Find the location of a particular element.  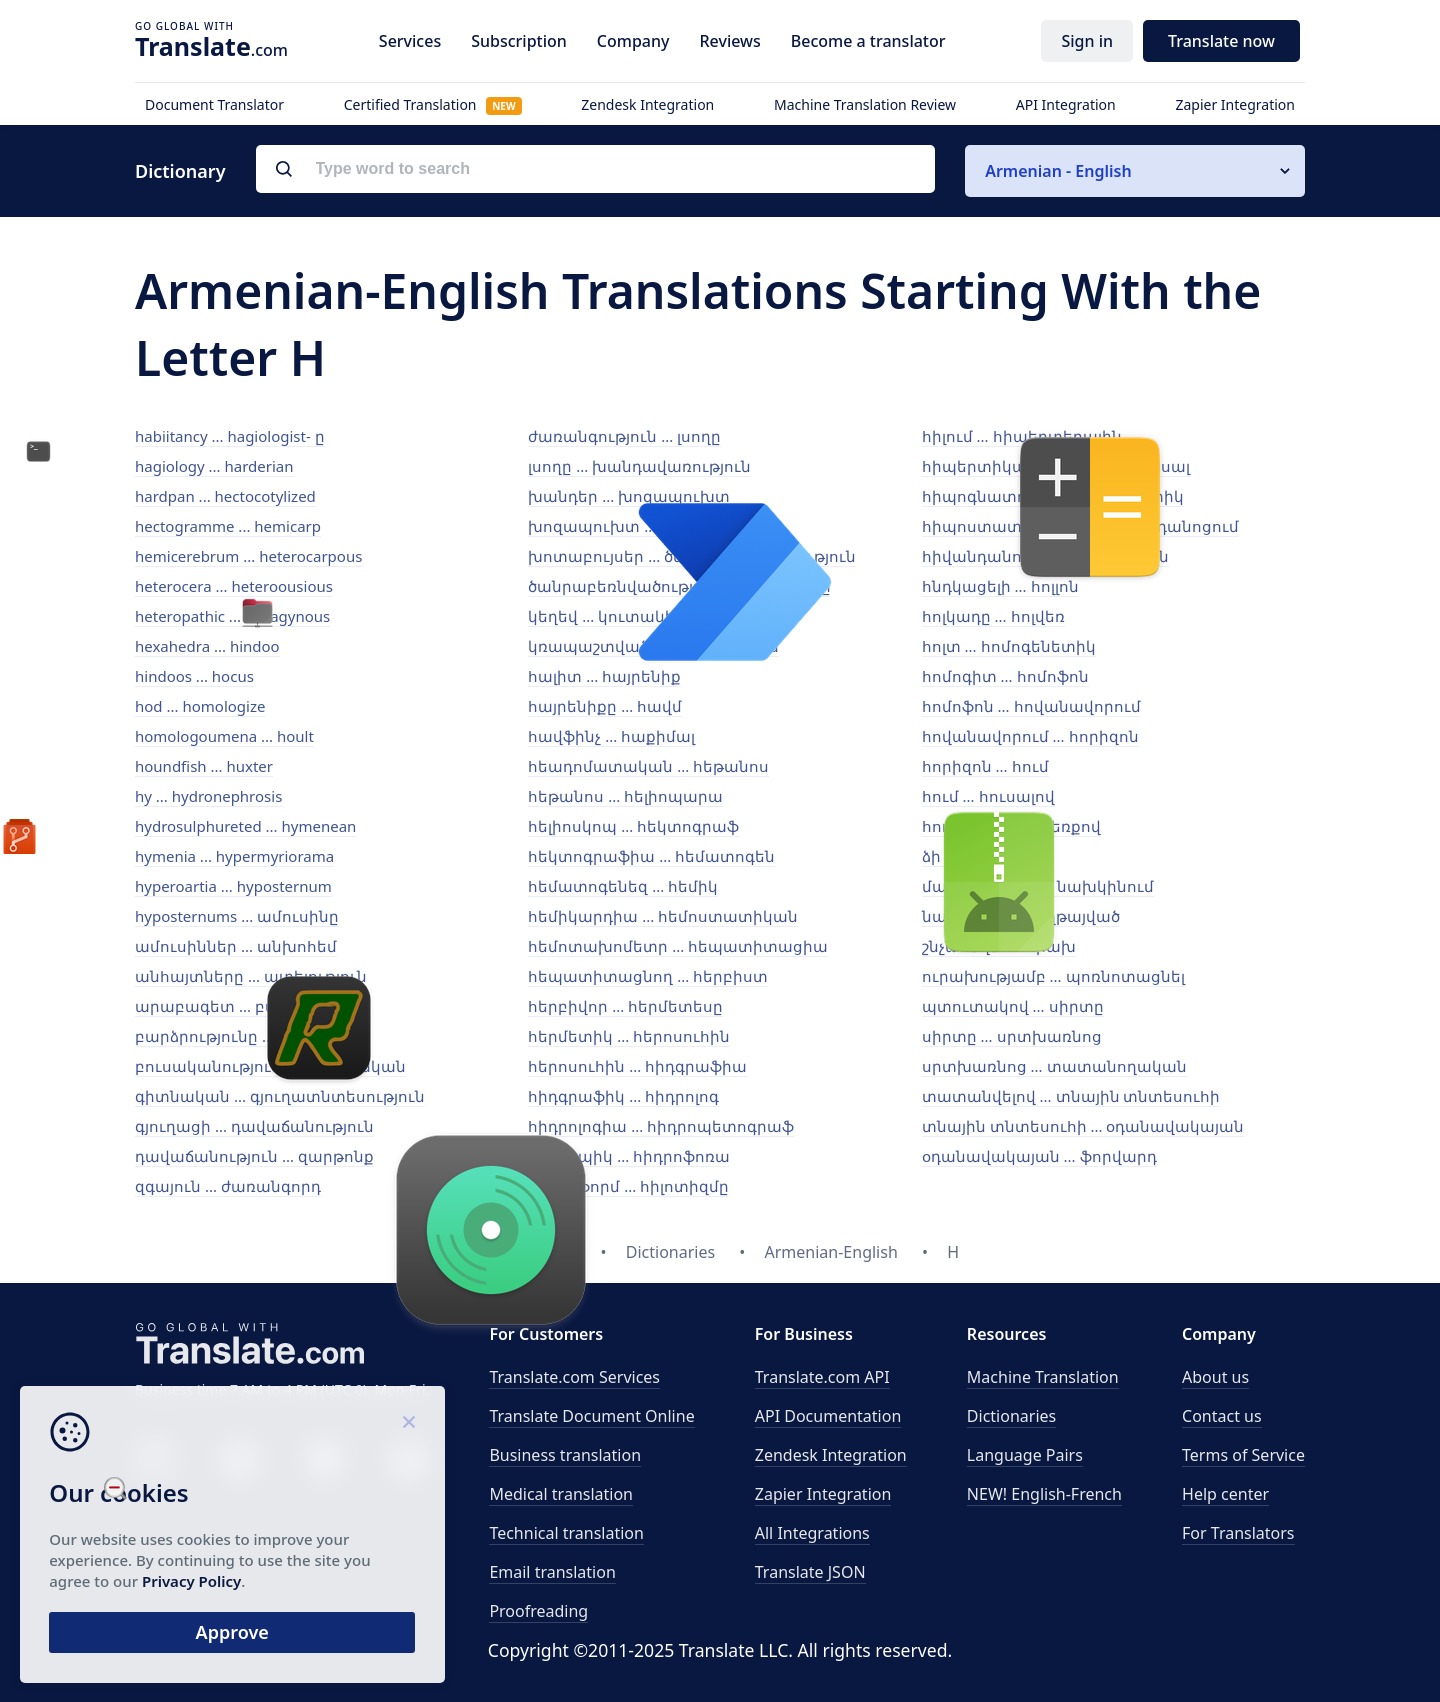

launch Command & Conquer: Red Alert 2 is located at coordinates (319, 1028).